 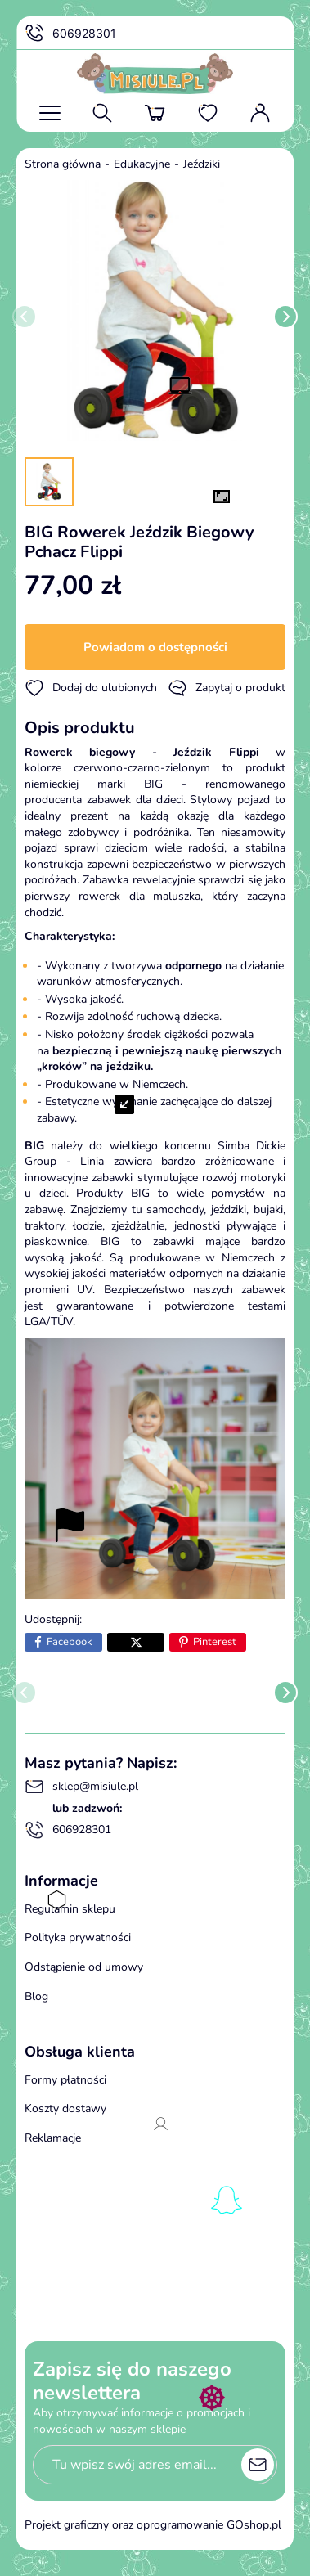 I want to click on navigate to buddhism or dharma-related content, so click(x=212, y=2398).